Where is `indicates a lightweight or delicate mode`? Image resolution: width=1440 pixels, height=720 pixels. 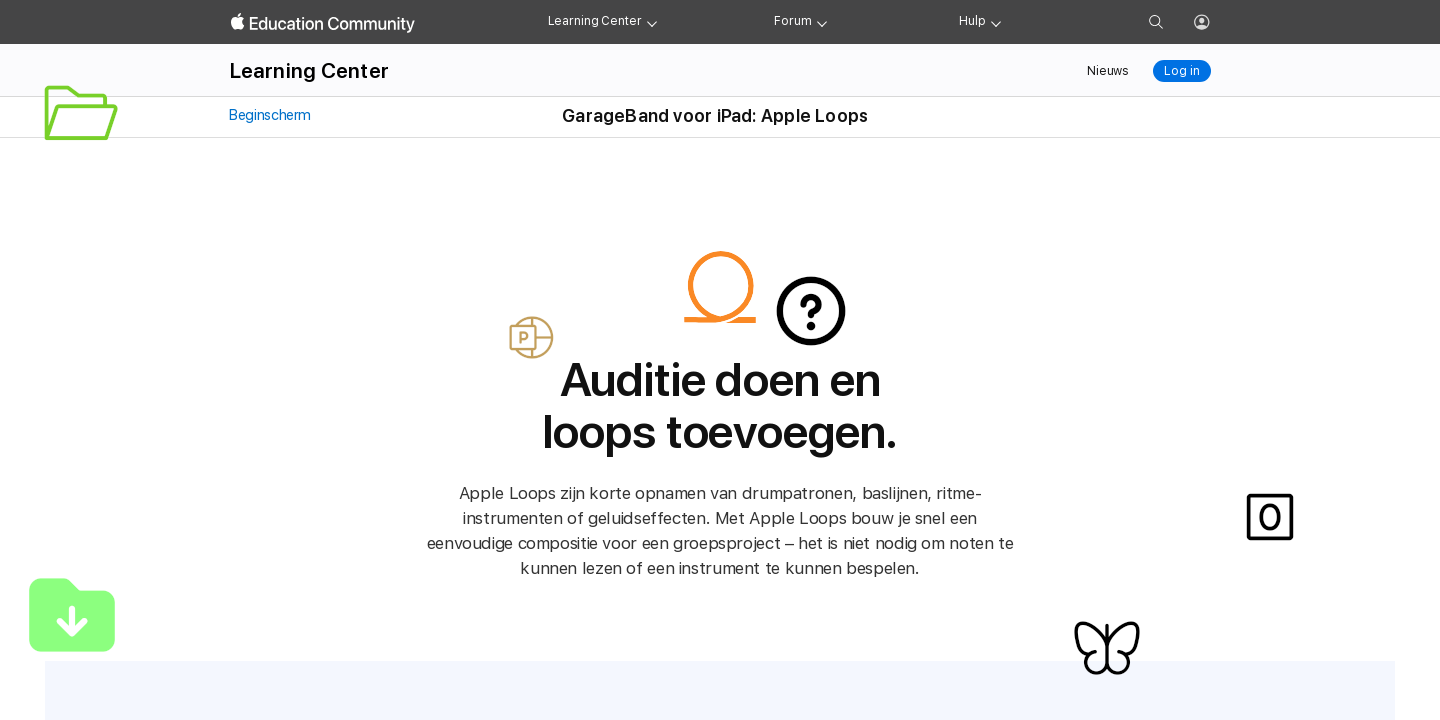 indicates a lightweight or delicate mode is located at coordinates (1107, 647).